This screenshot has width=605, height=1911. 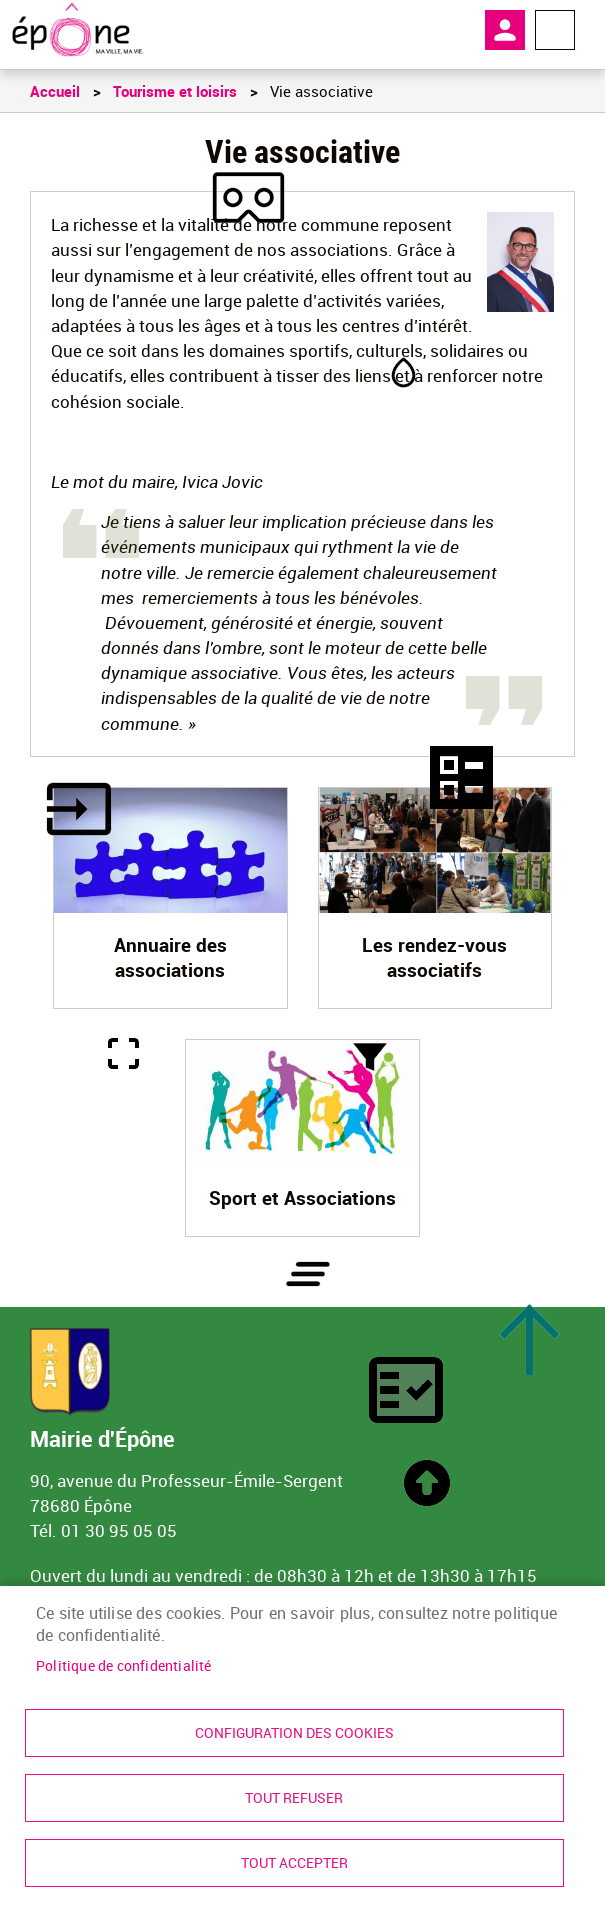 What do you see at coordinates (461, 777) in the screenshot?
I see `view ballot or voting options` at bounding box center [461, 777].